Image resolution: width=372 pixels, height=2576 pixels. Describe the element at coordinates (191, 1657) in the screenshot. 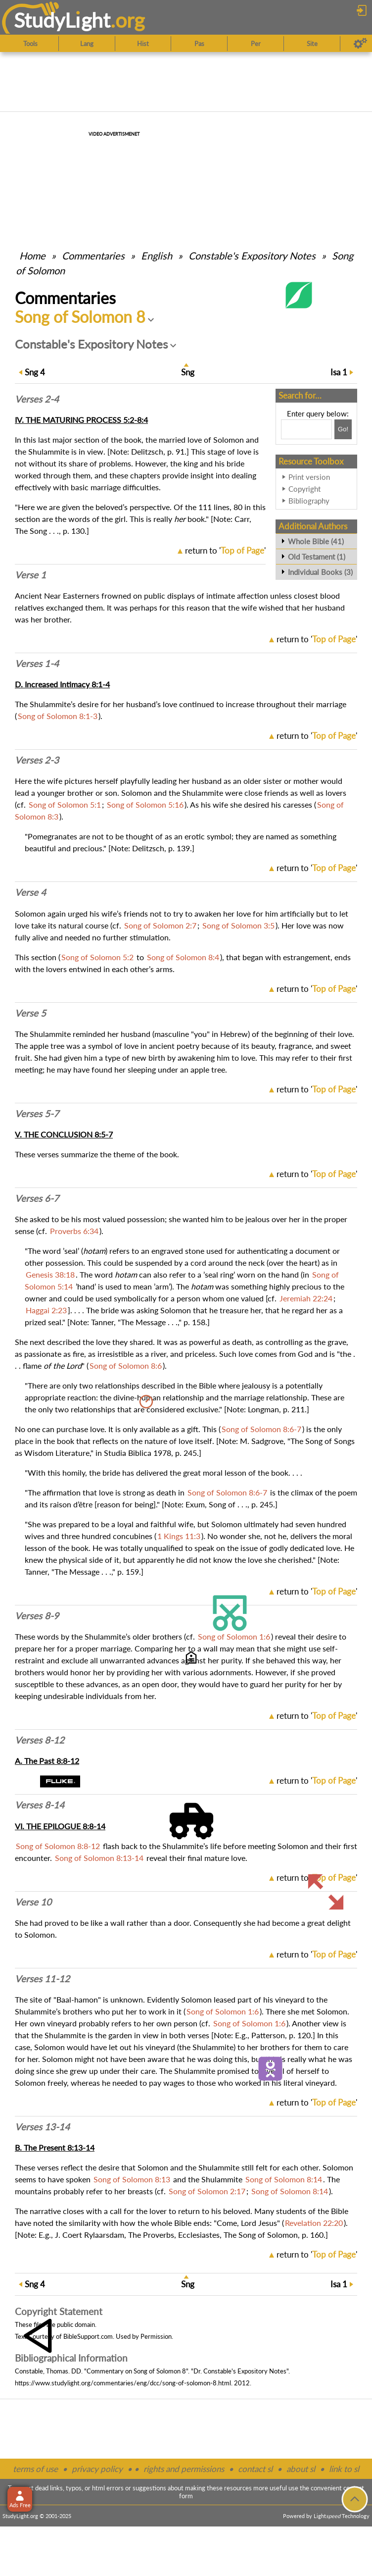

I see `view product pricing or tag details` at that location.